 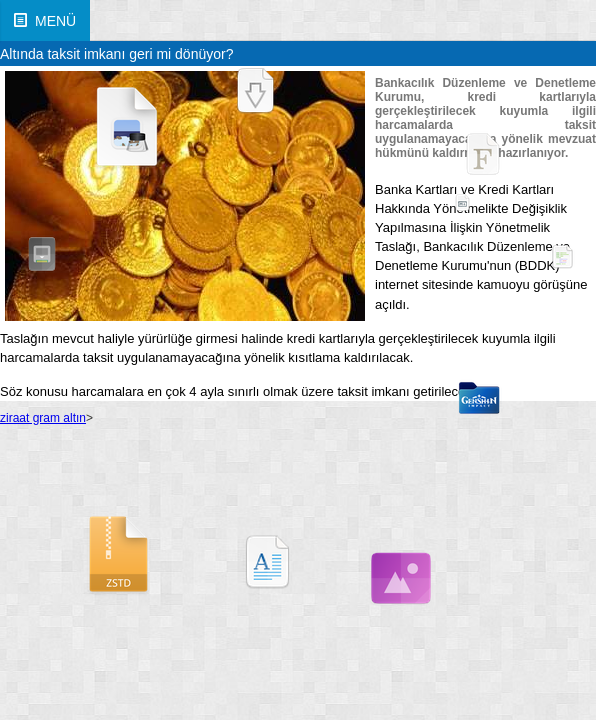 I want to click on a fortran source code file, so click(x=483, y=154).